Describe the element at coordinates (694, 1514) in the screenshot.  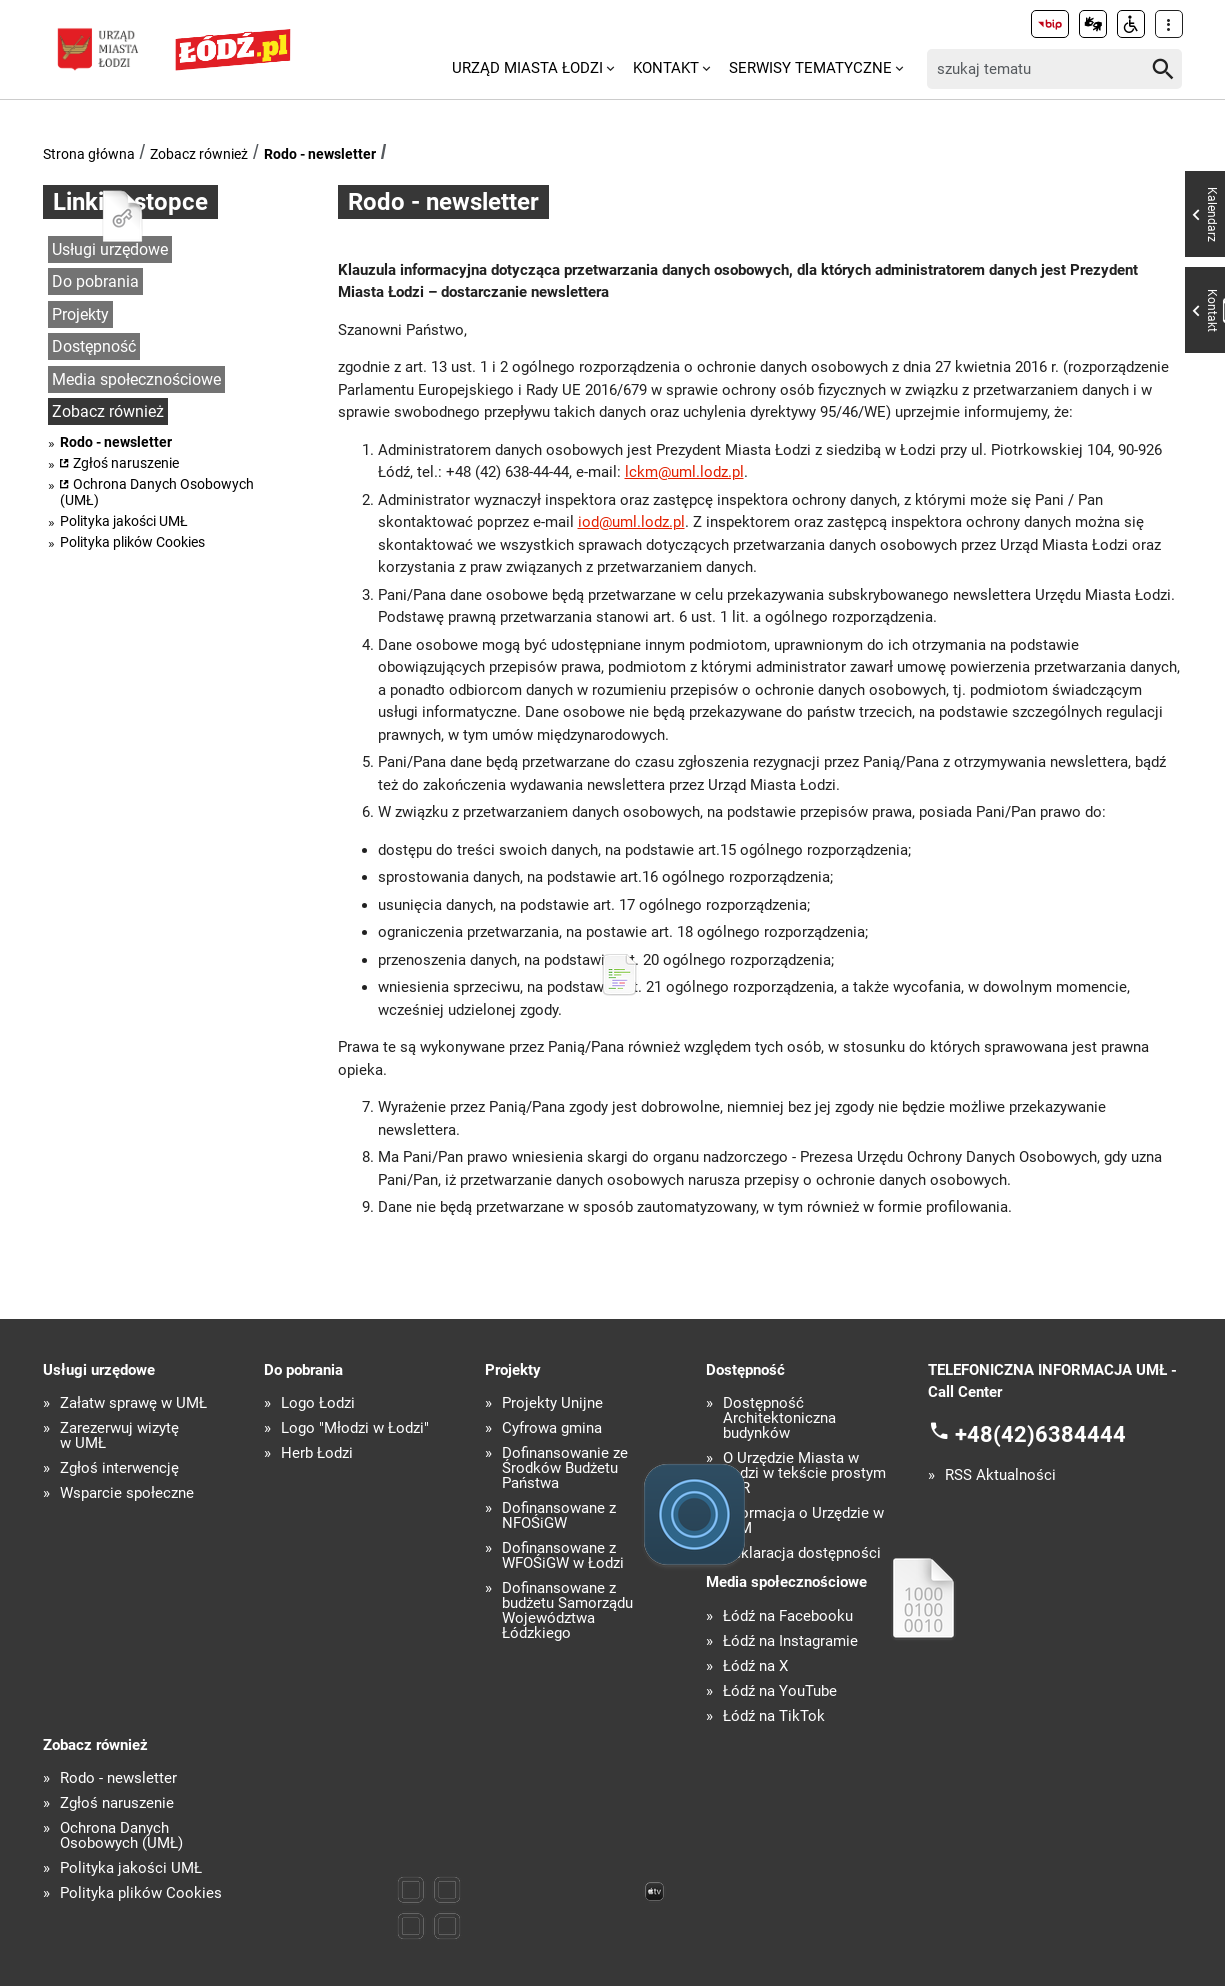
I see `launch armagetron game` at that location.